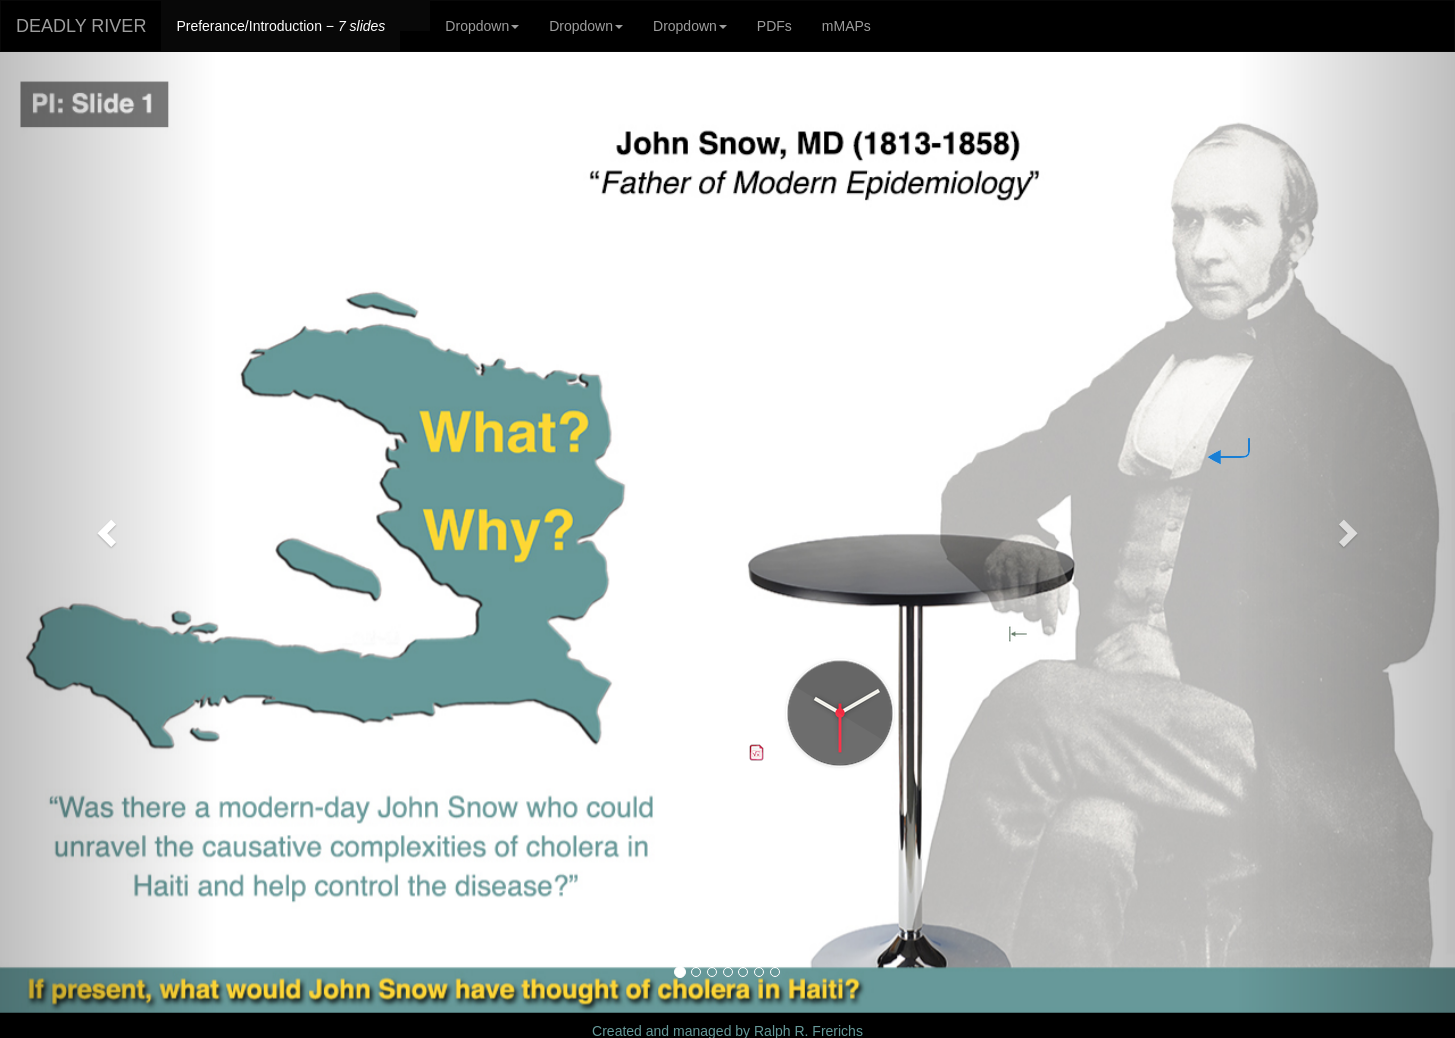 The width and height of the screenshot is (1455, 1038). I want to click on go to the first item in a list or sequence, so click(1018, 634).